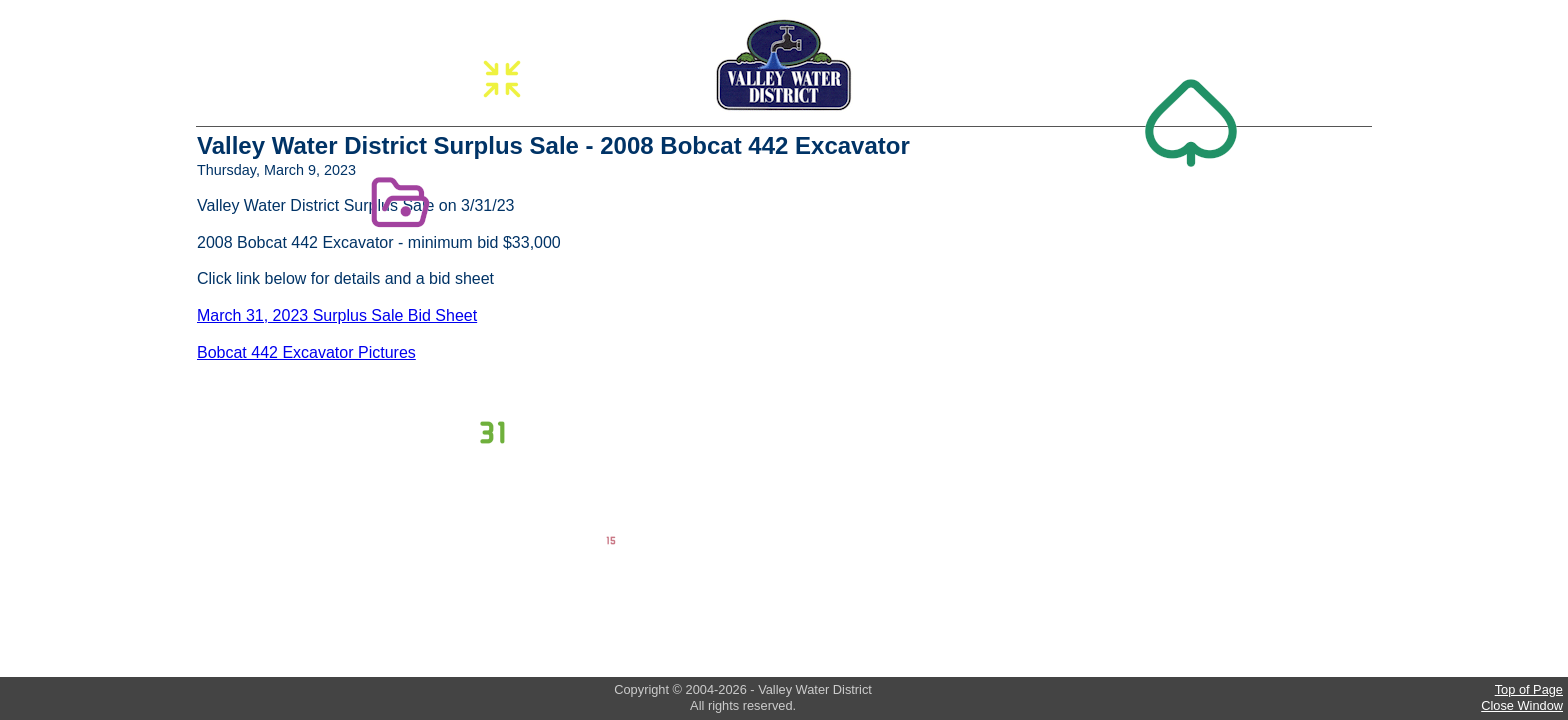 The width and height of the screenshot is (1568, 720). Describe the element at coordinates (493, 432) in the screenshot. I see `indicates the 31st day of the month` at that location.